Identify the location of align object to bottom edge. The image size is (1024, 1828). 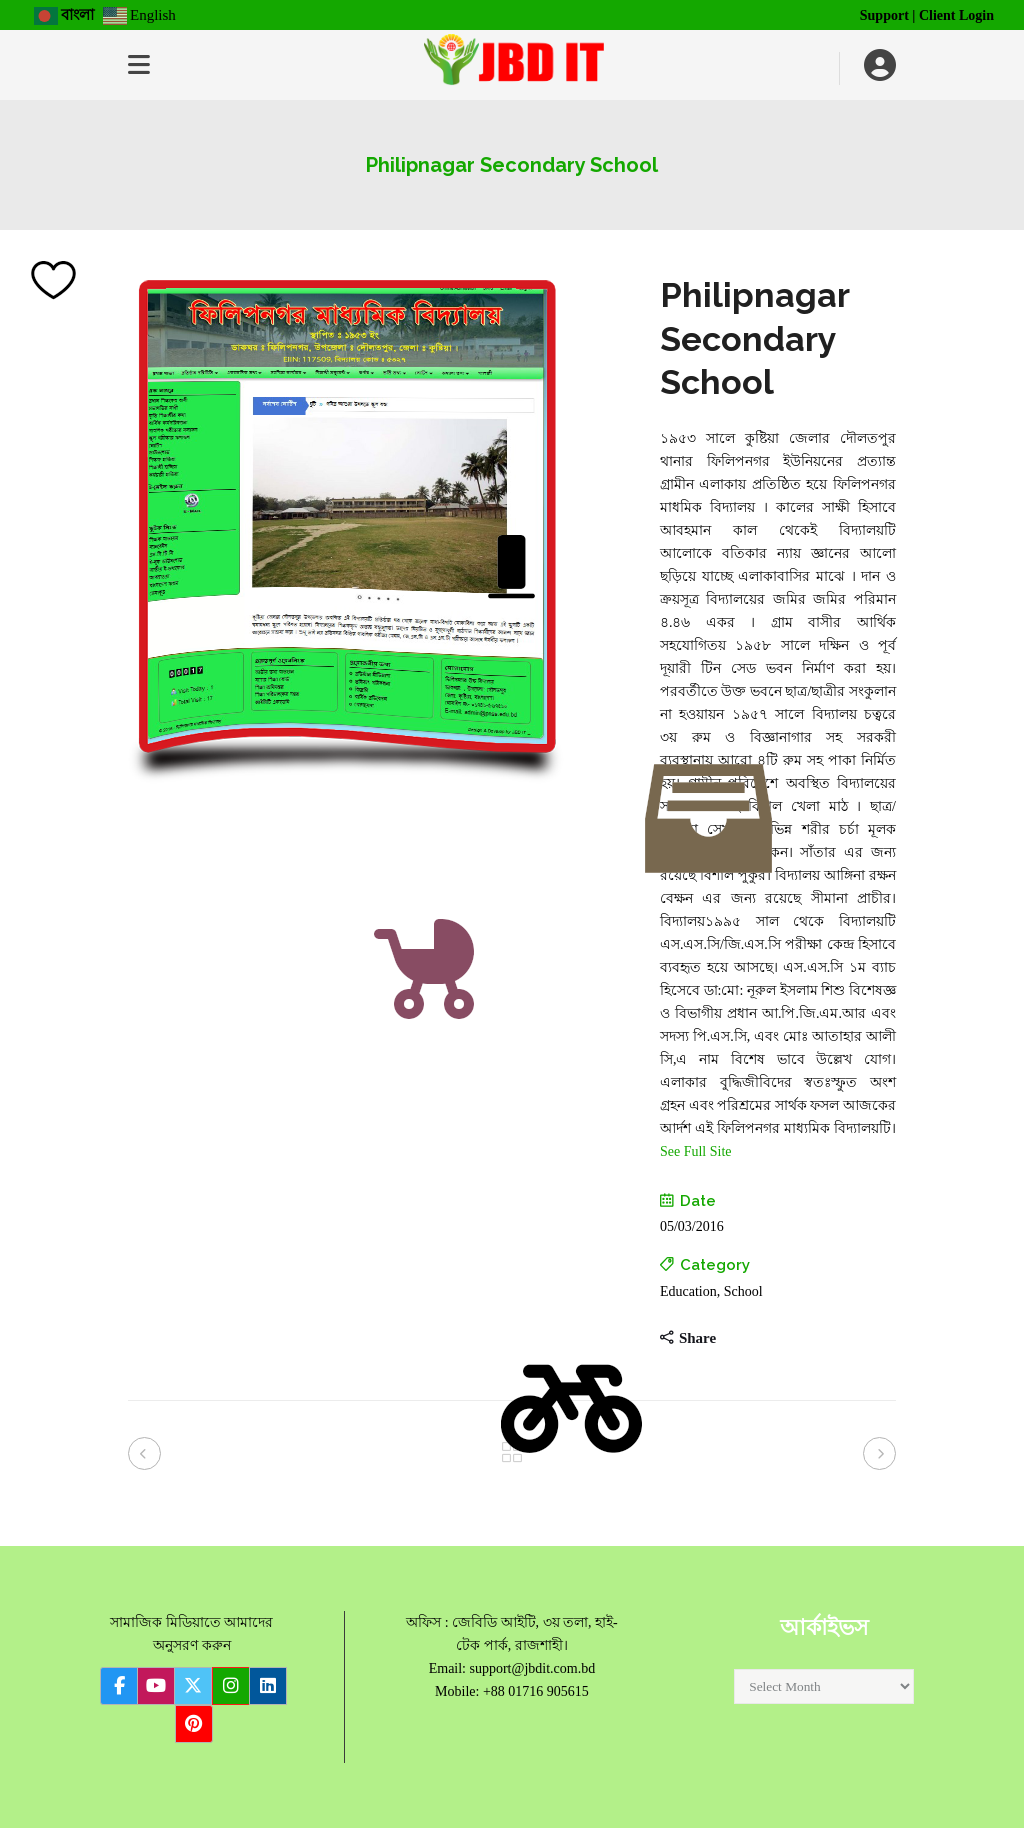
(511, 565).